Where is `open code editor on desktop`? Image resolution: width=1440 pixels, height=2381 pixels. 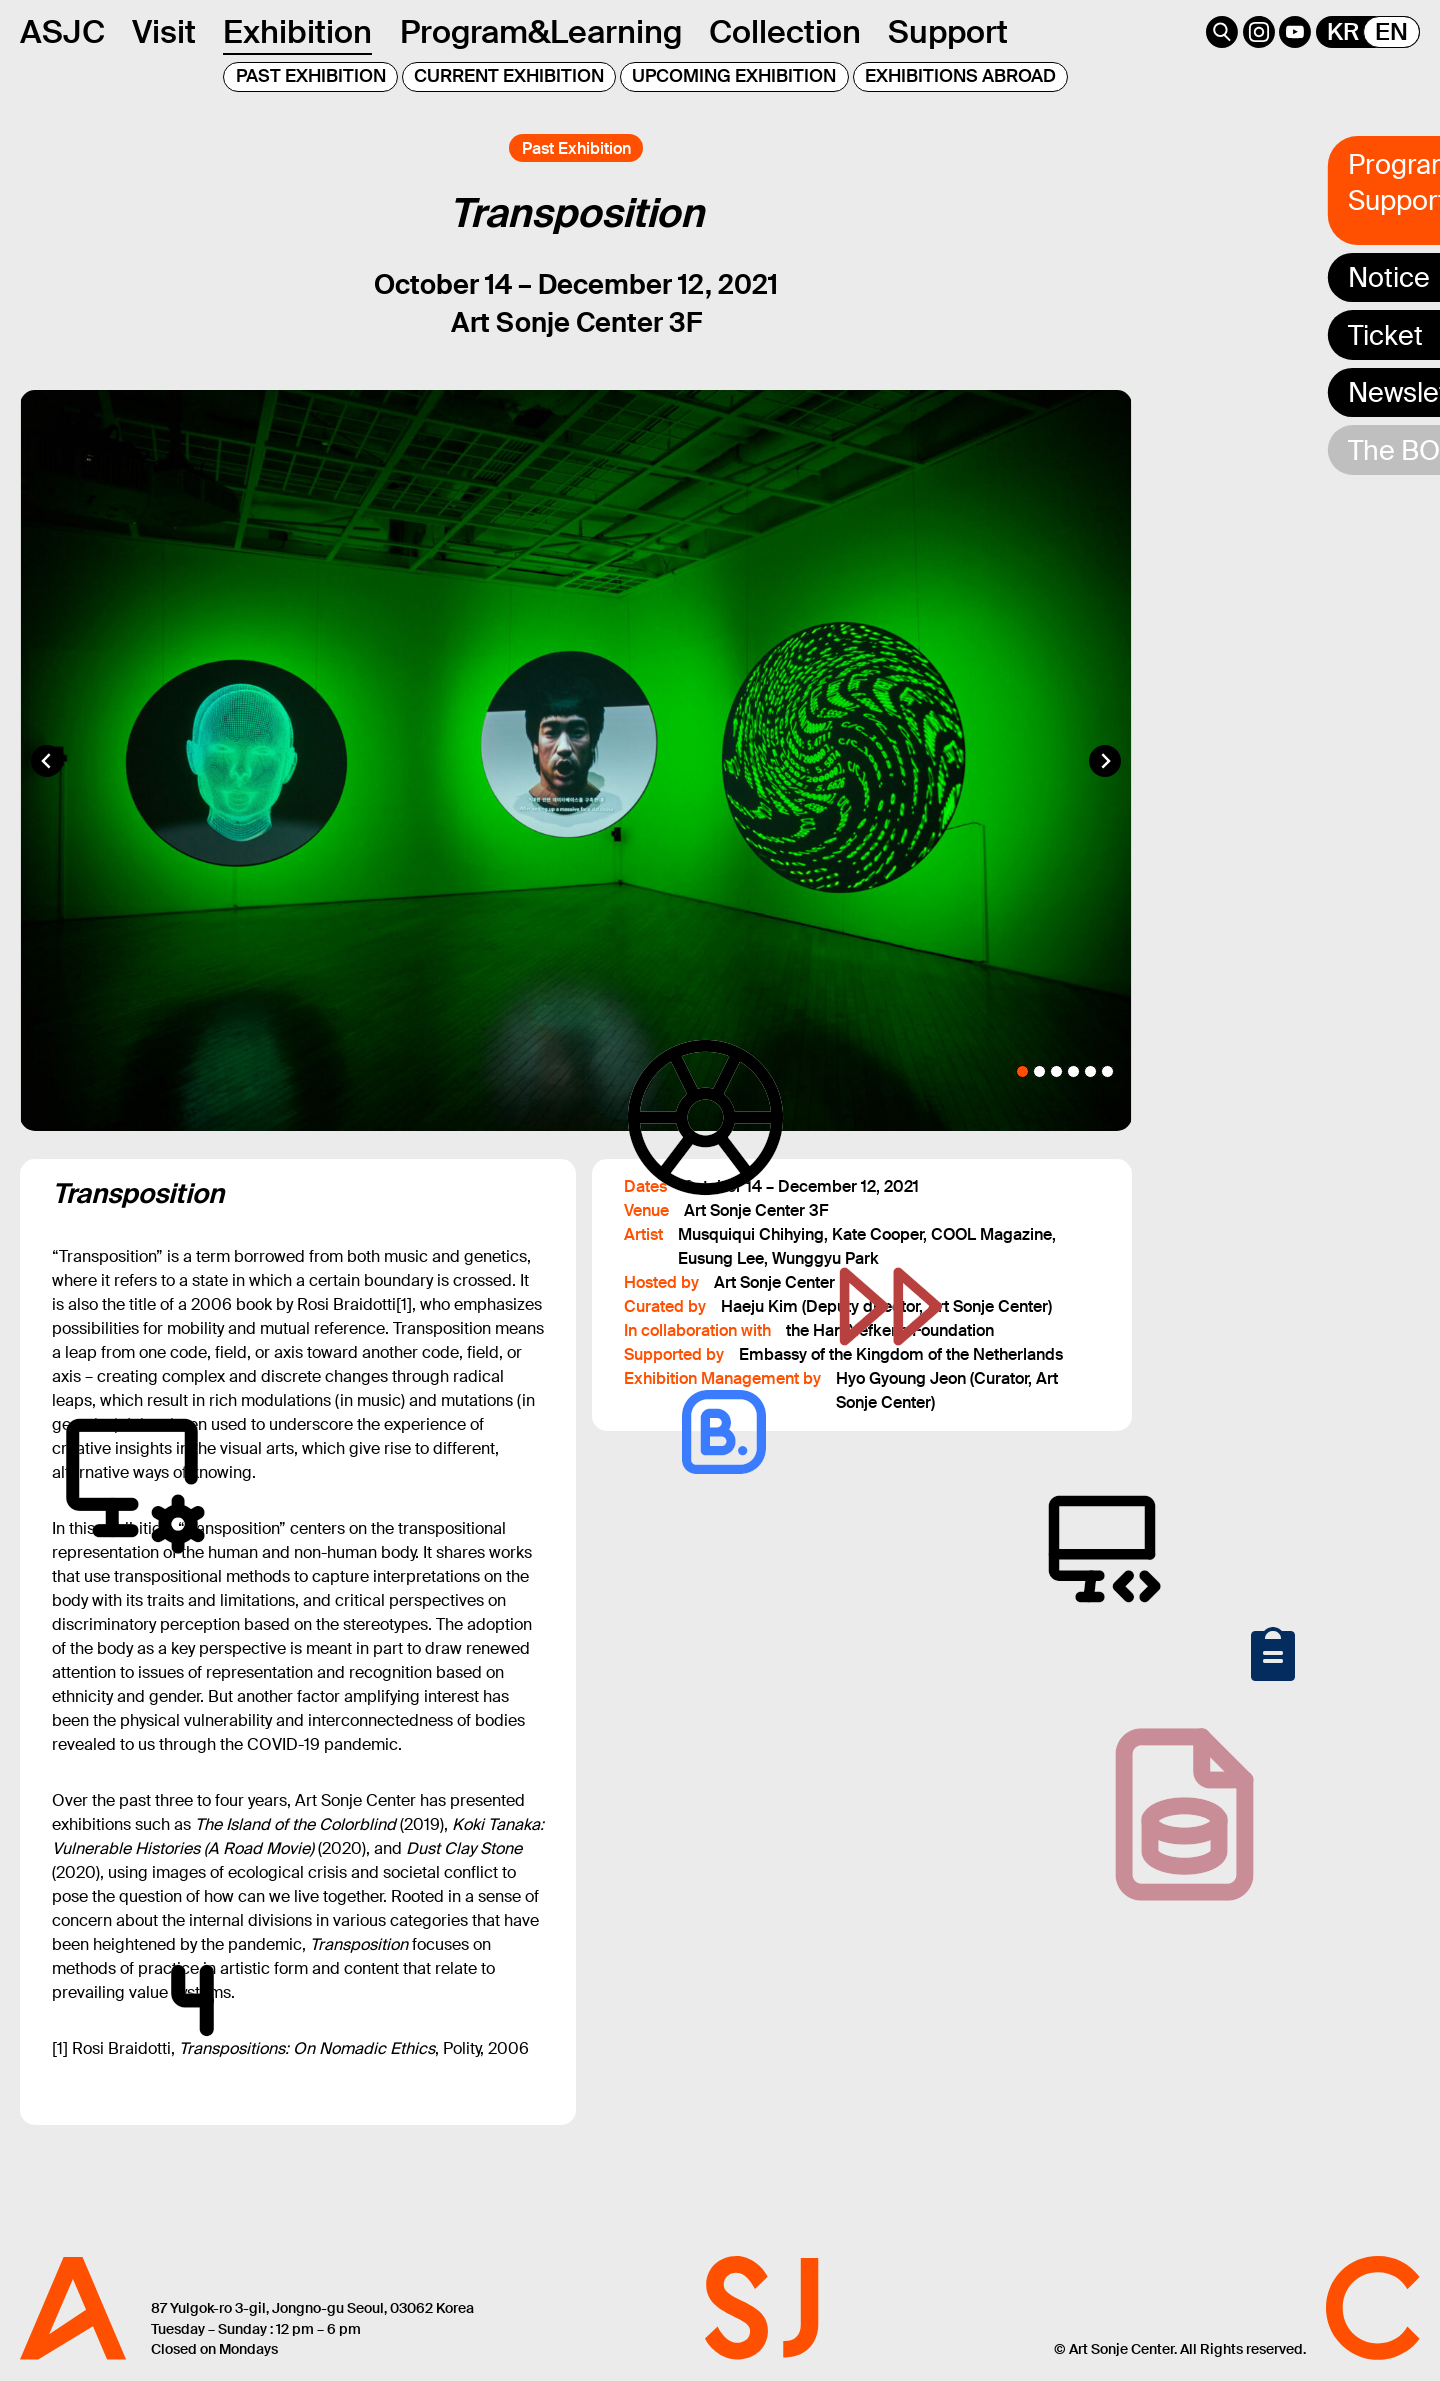 open code editor on desktop is located at coordinates (1102, 1549).